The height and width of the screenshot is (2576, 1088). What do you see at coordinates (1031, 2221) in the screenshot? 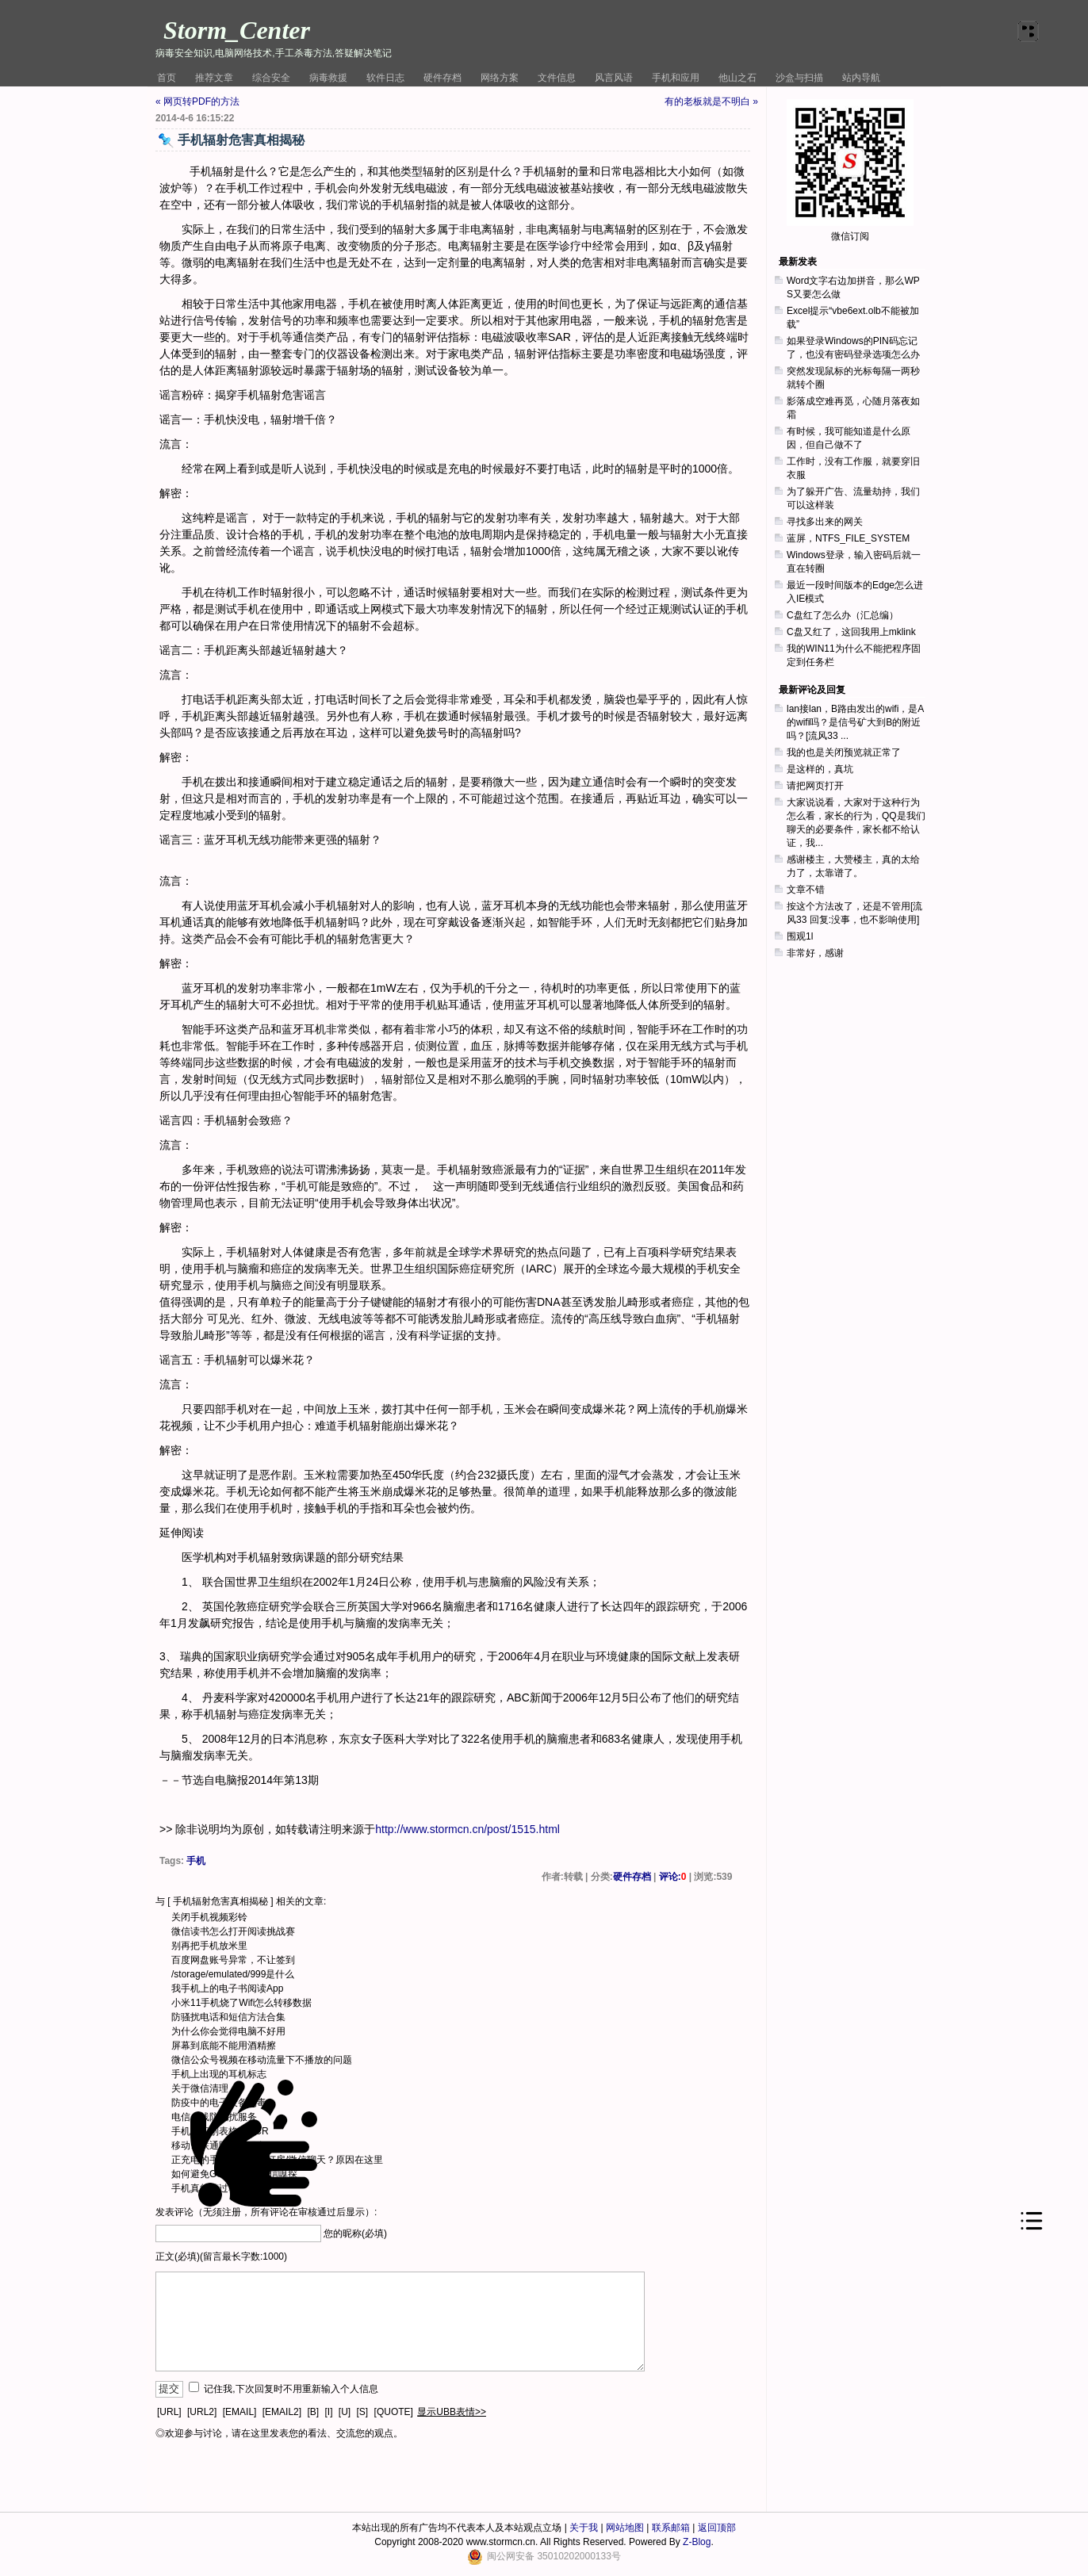
I see `view items in list format` at bounding box center [1031, 2221].